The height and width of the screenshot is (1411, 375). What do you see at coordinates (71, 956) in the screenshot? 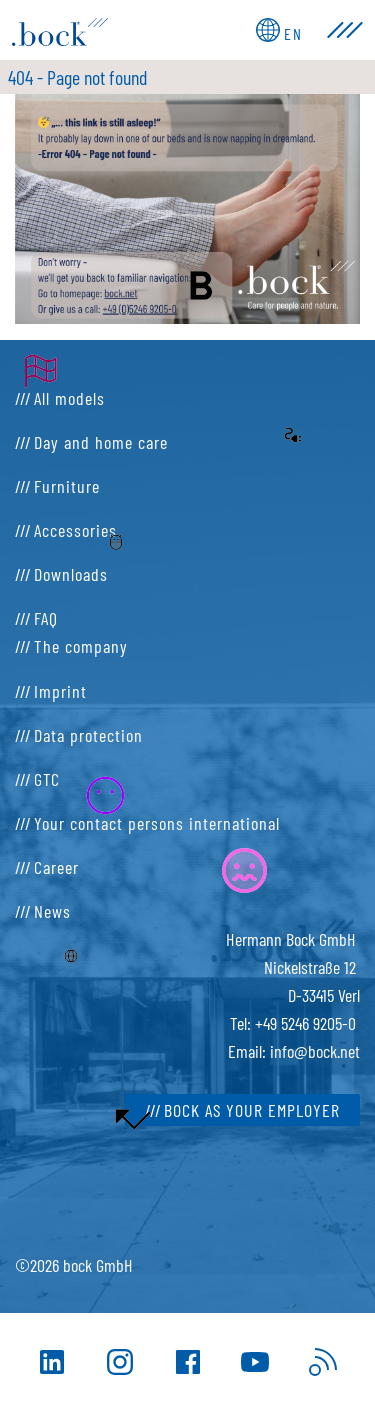
I see `switch to global or worldwide view` at bounding box center [71, 956].